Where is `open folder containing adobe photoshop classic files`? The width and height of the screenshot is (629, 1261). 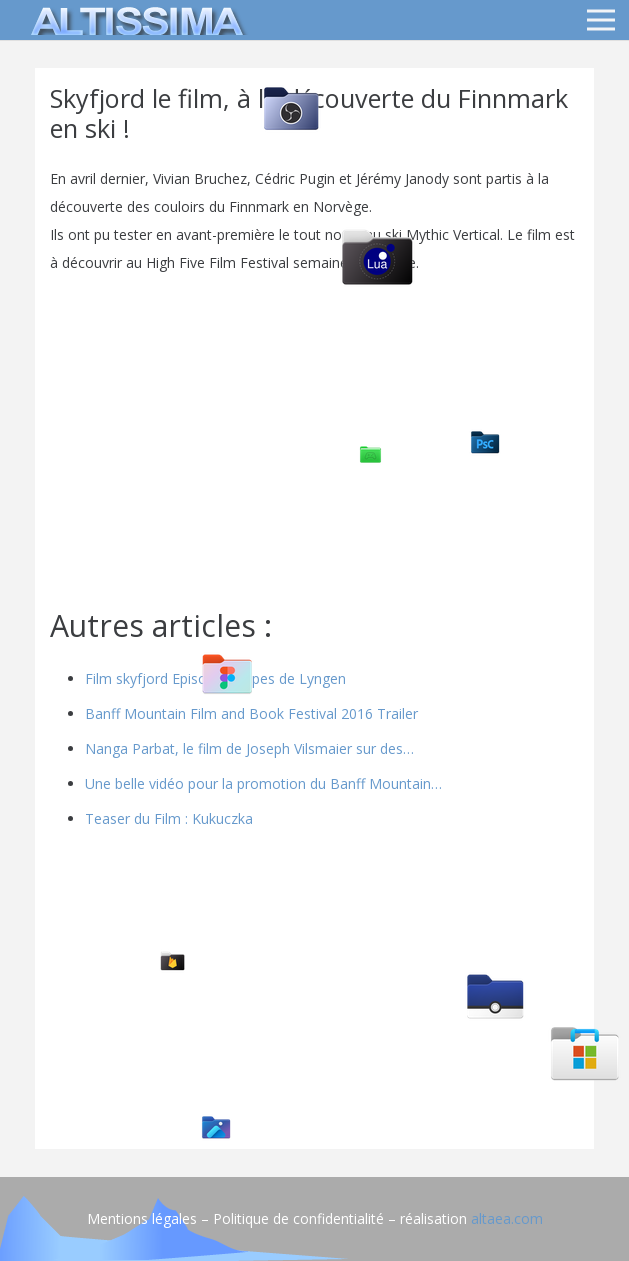
open folder containing adobe photoshop classic files is located at coordinates (485, 443).